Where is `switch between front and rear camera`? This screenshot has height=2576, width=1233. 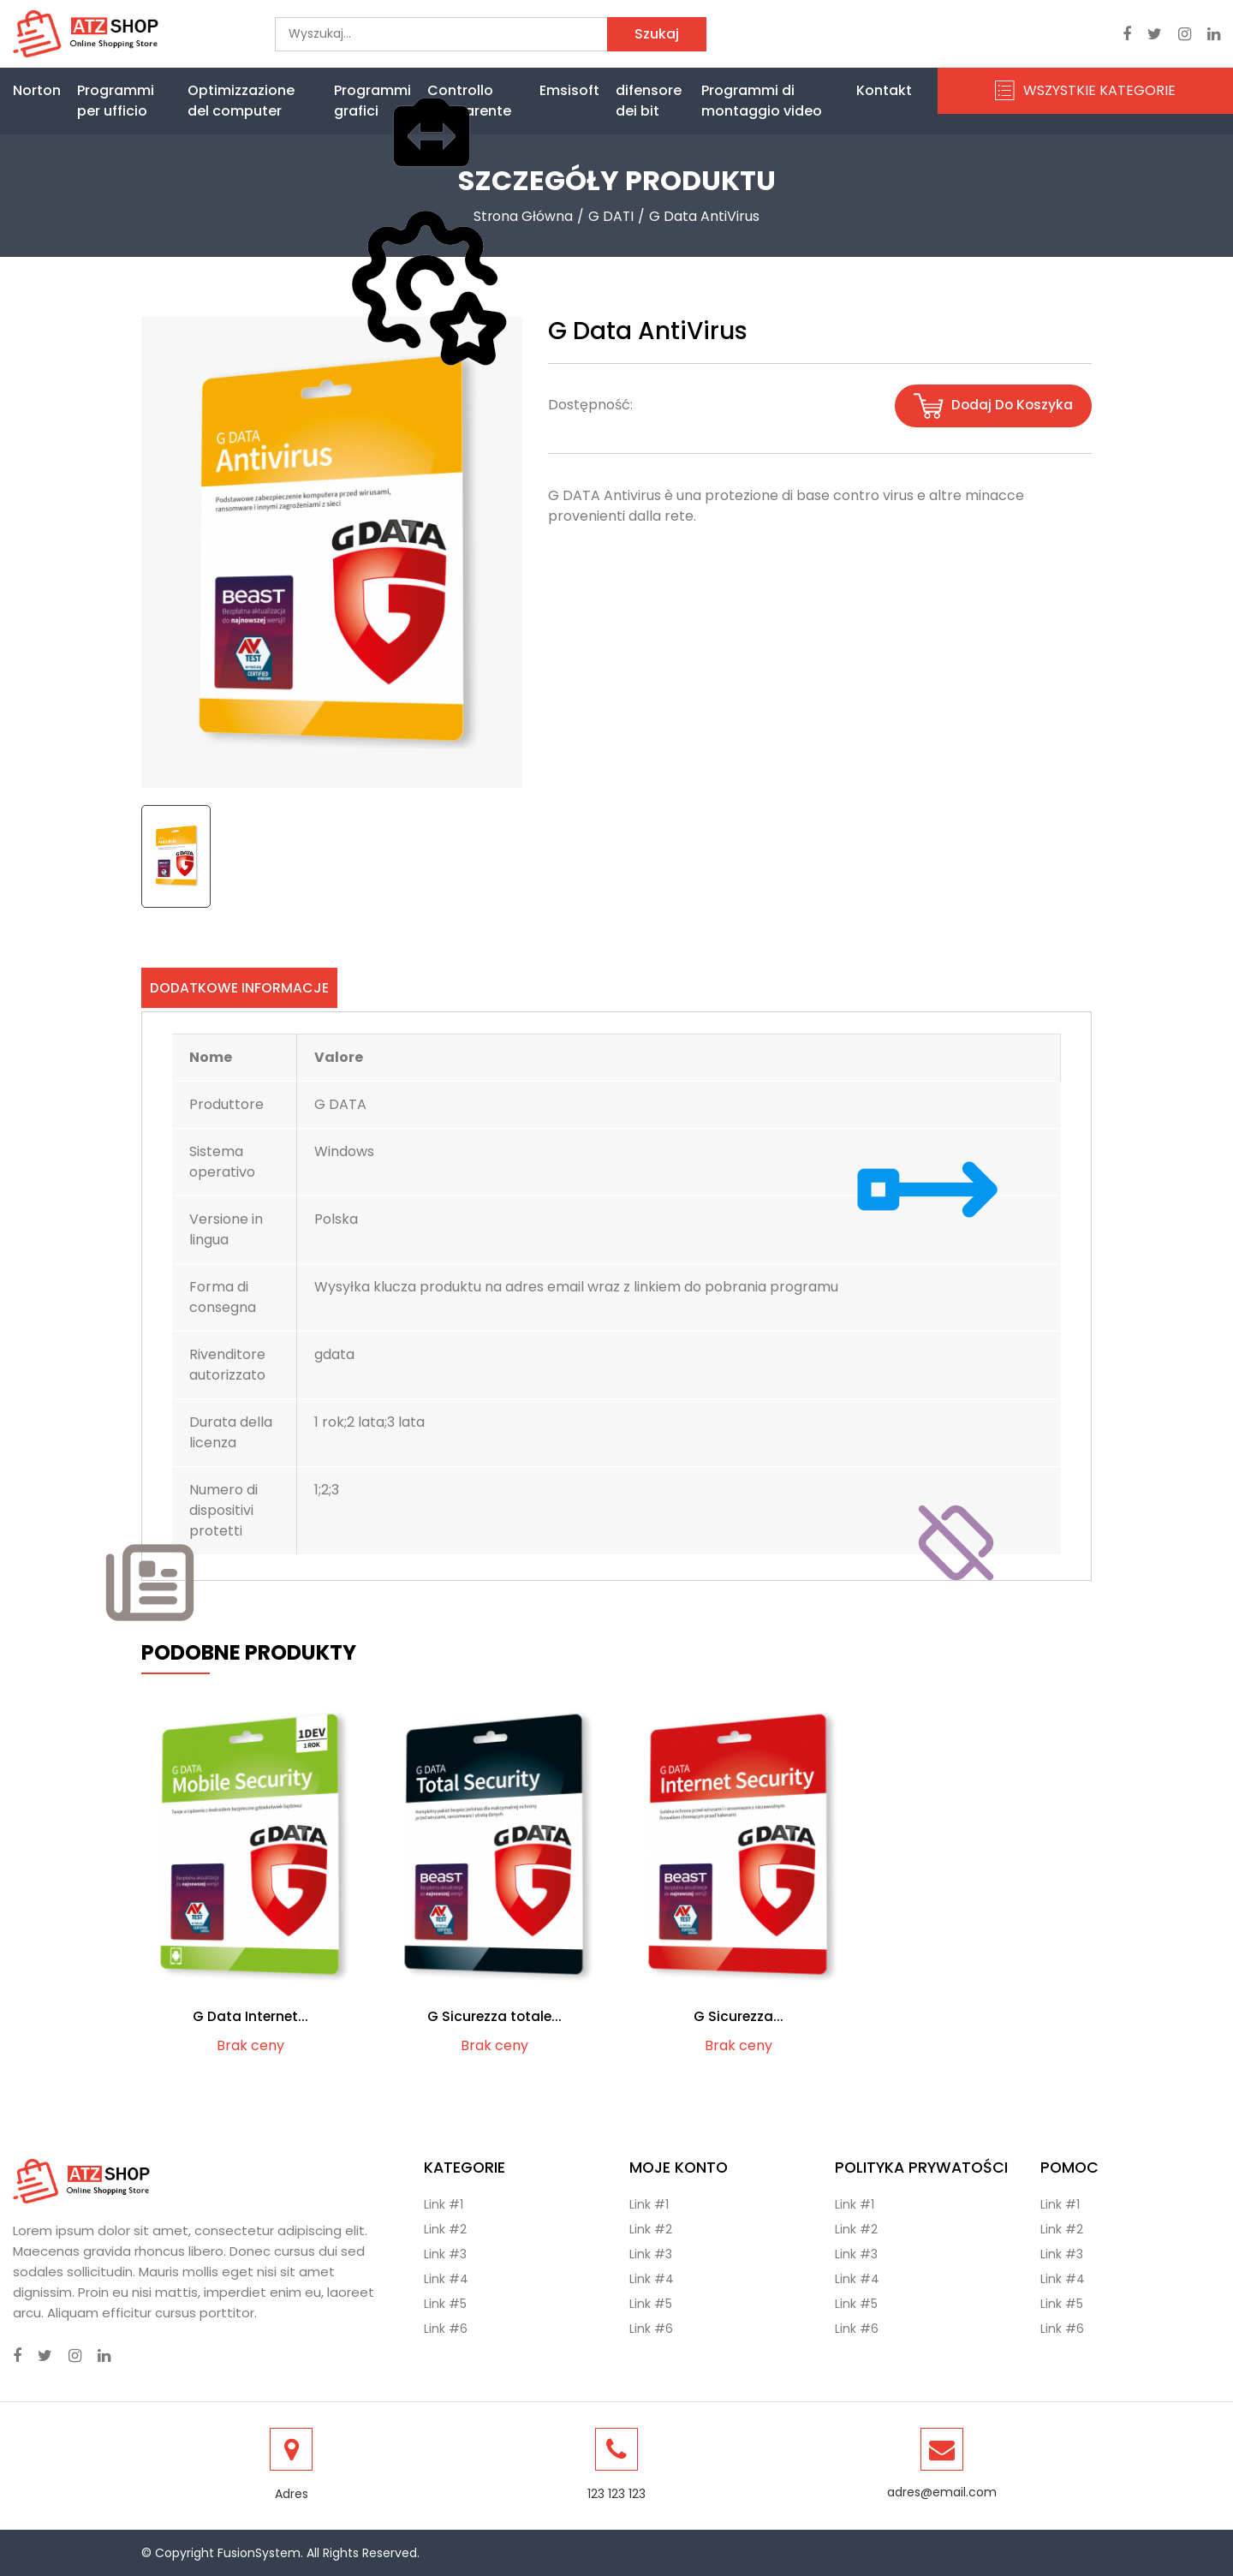 switch between front and rear camera is located at coordinates (432, 136).